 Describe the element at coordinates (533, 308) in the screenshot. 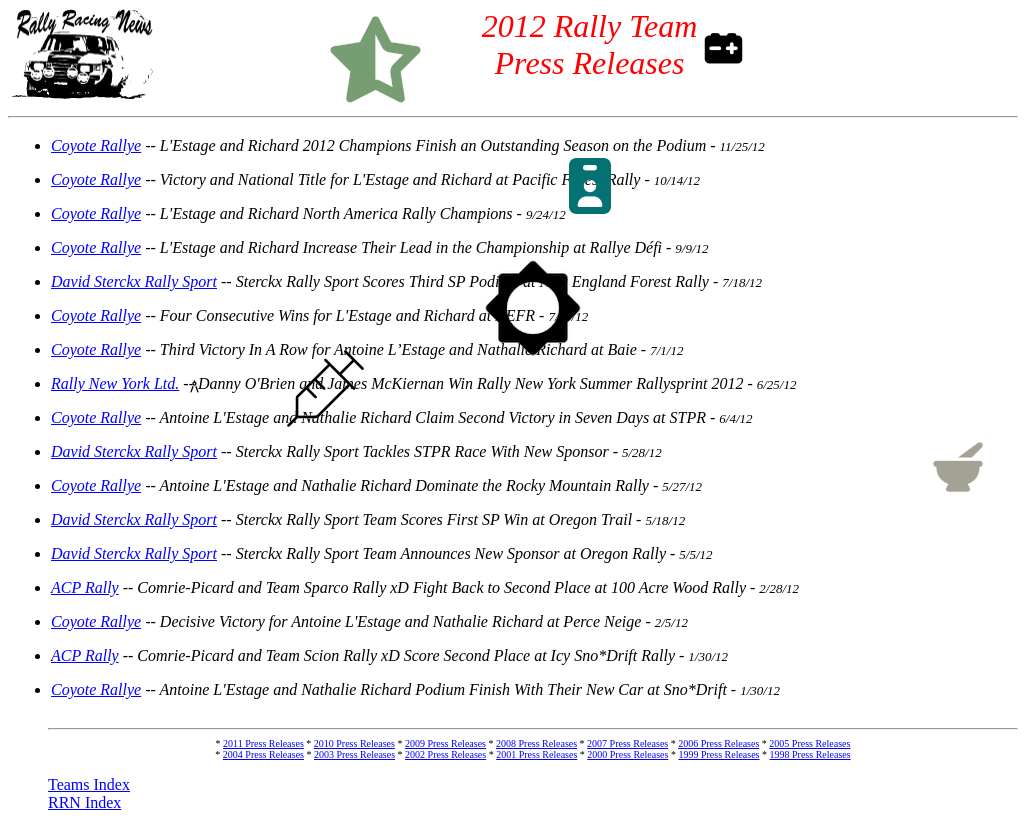

I see `adjust screen brightness settings` at that location.